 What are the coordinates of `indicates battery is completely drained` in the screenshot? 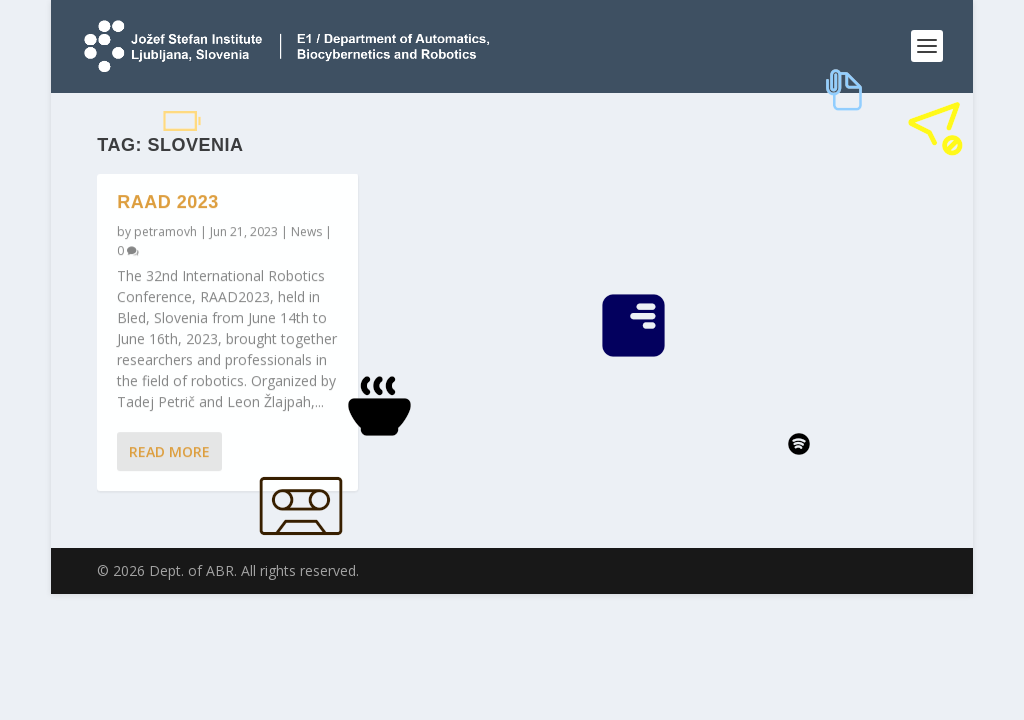 It's located at (182, 121).